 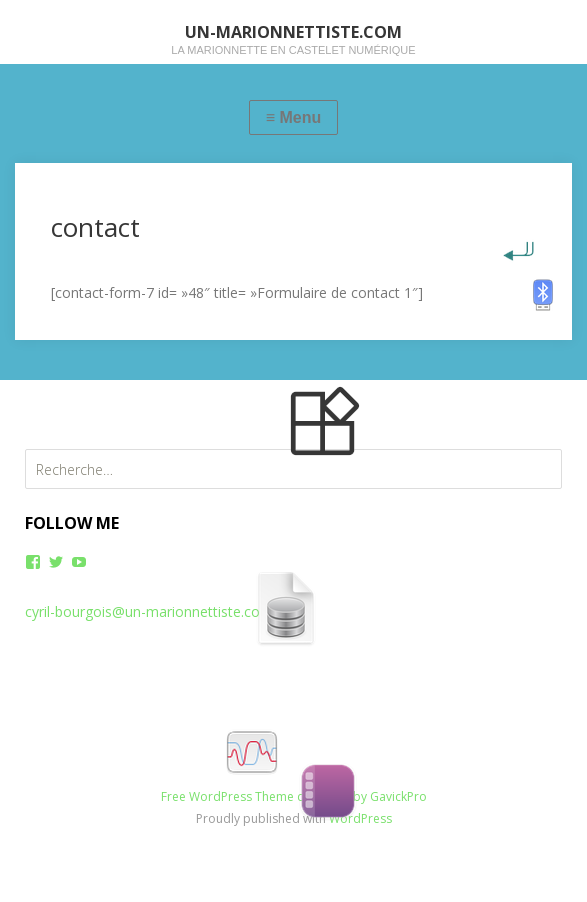 What do you see at coordinates (325, 421) in the screenshot?
I see `install new software or application` at bounding box center [325, 421].